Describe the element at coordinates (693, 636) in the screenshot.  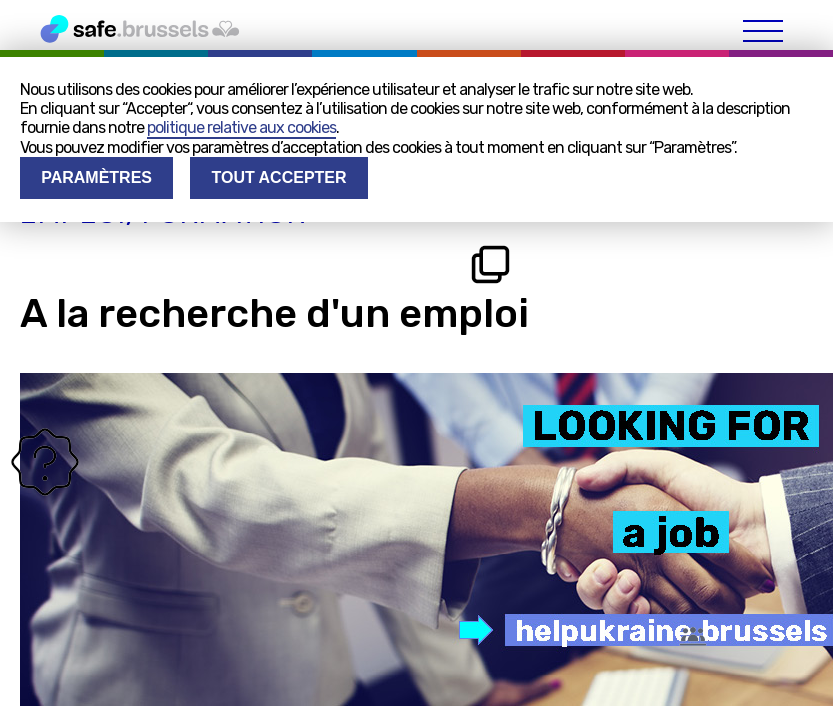
I see `view all team members or users` at that location.